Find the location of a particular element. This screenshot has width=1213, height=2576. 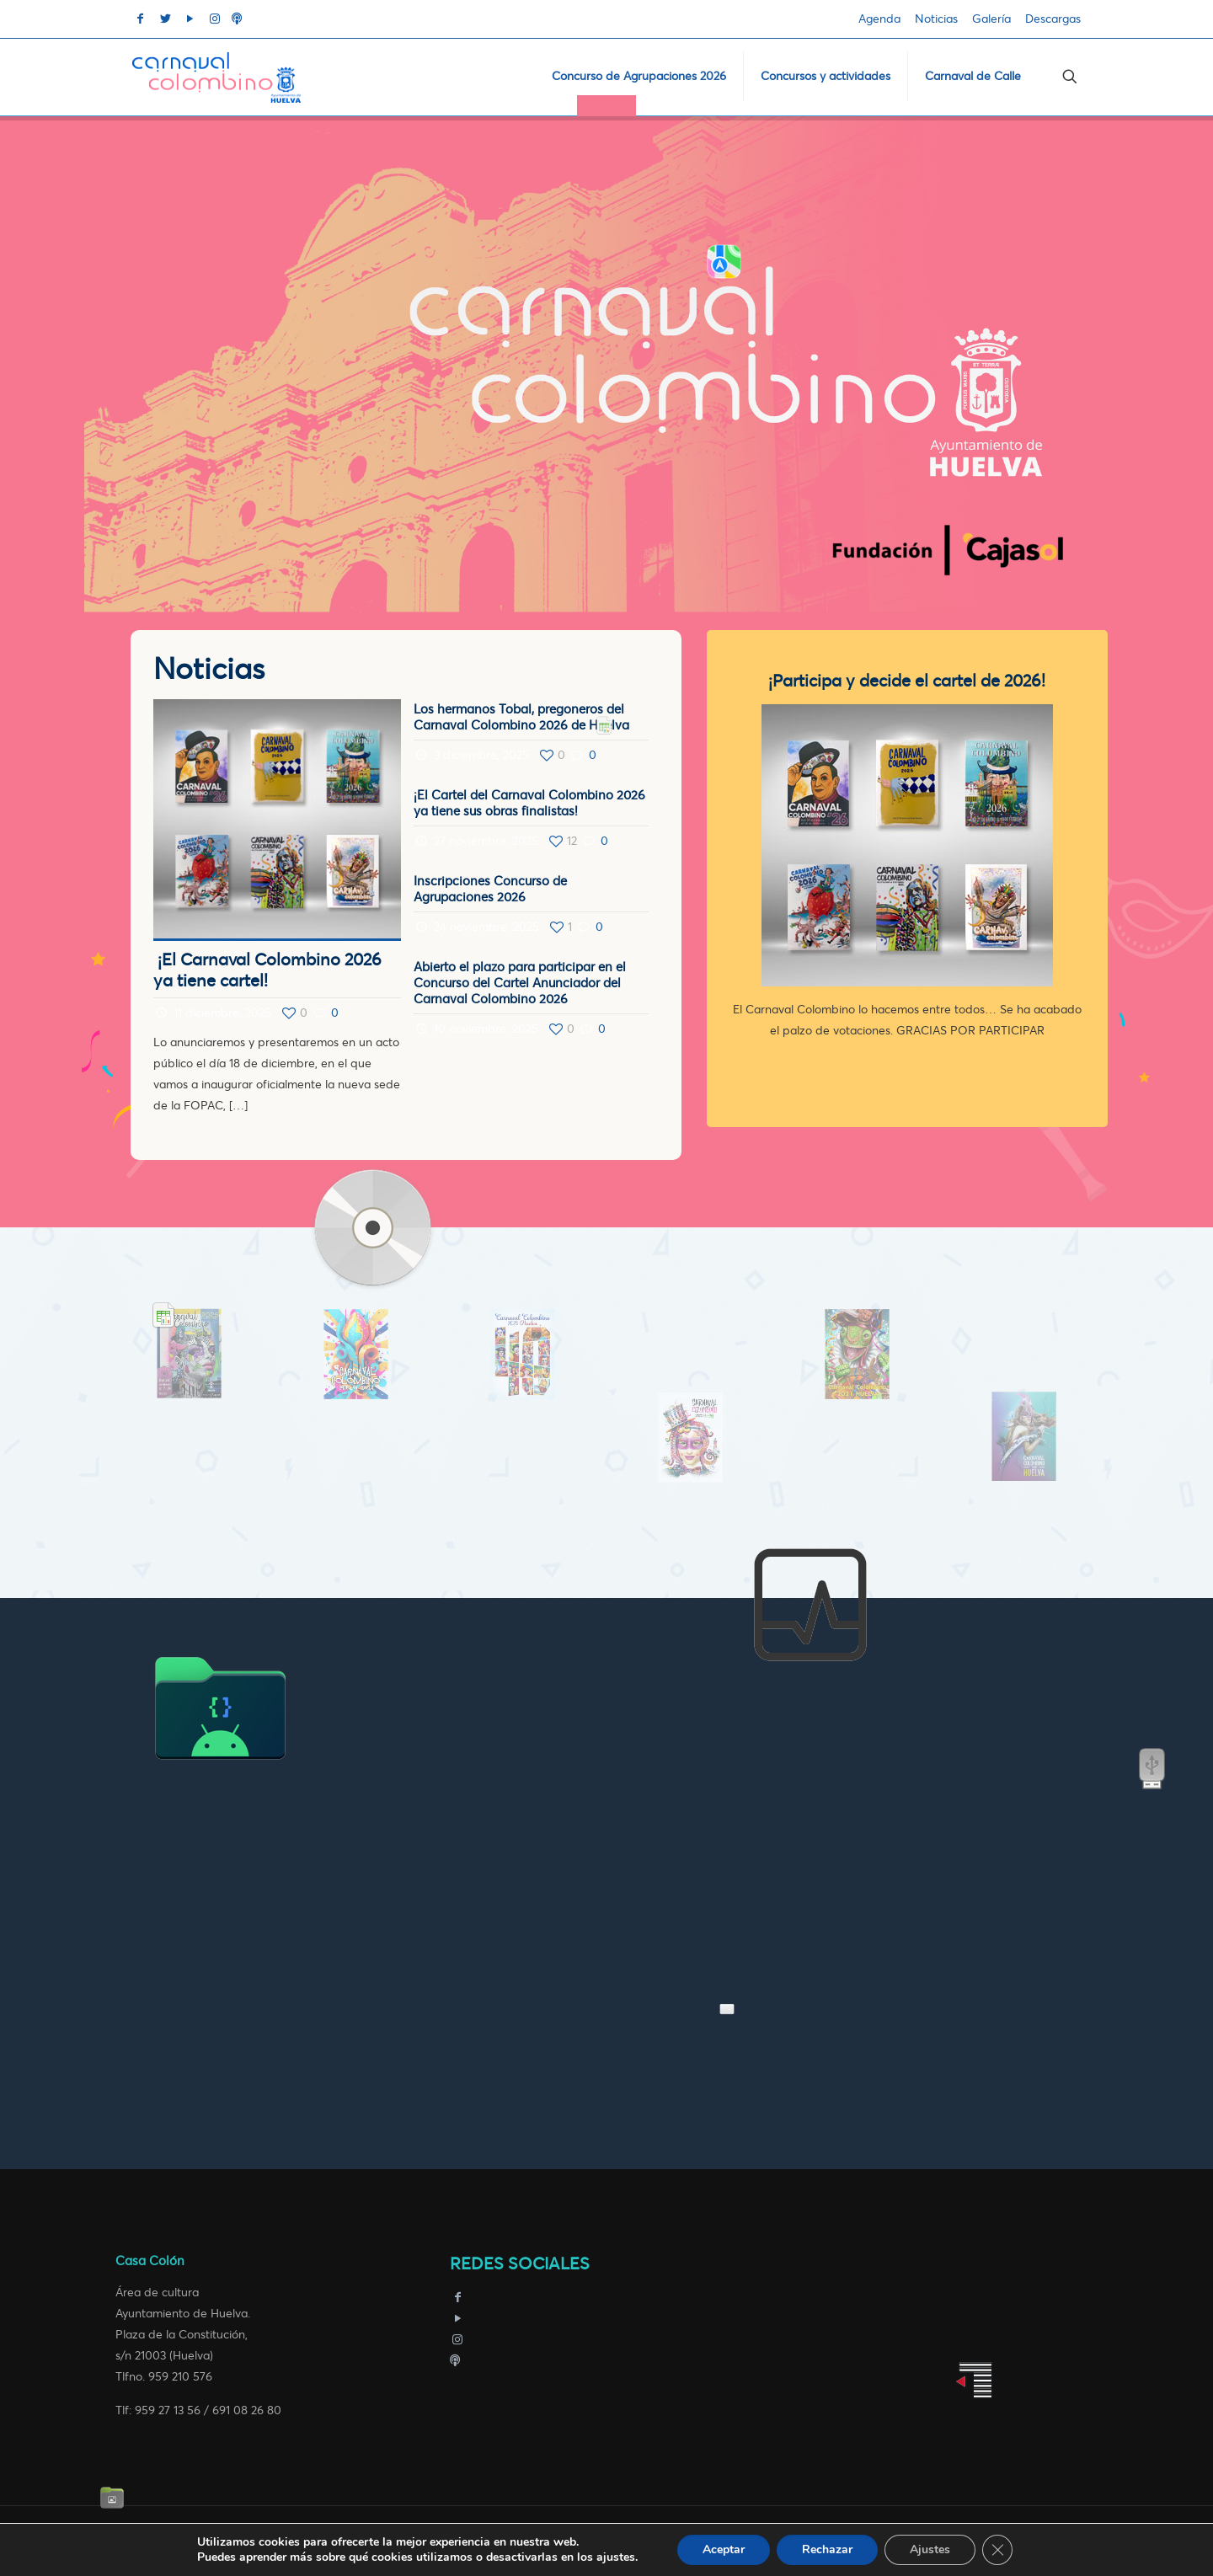

removable USB storage device is located at coordinates (1152, 1768).